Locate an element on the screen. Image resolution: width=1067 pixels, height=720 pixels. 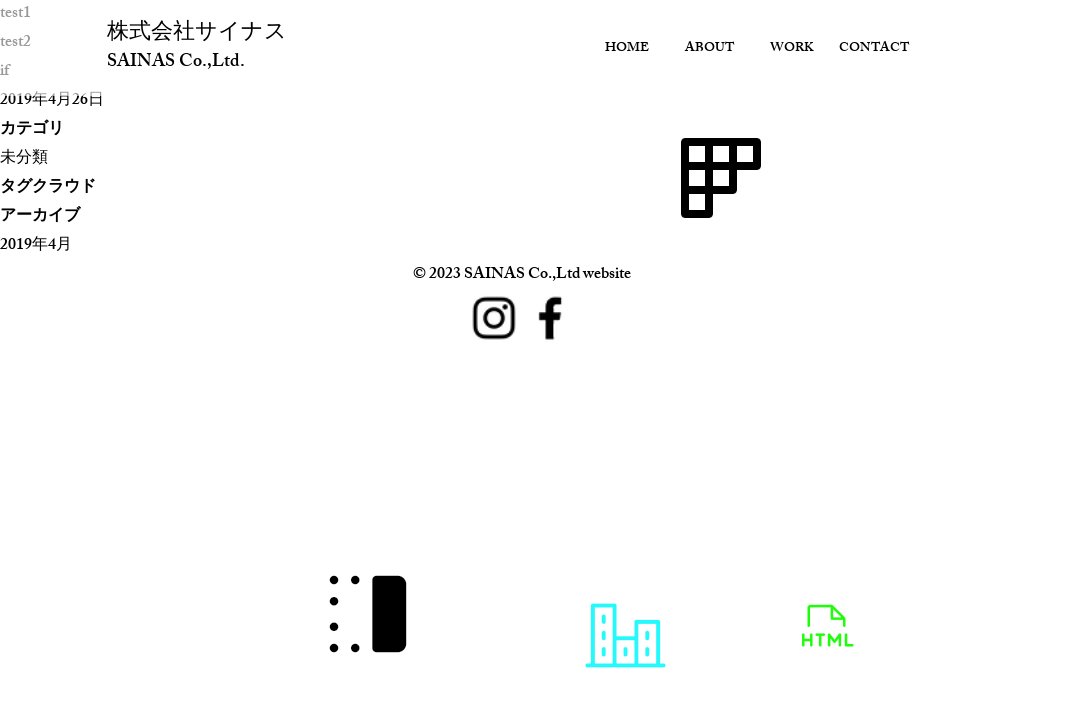
align content to the right edge is located at coordinates (368, 614).